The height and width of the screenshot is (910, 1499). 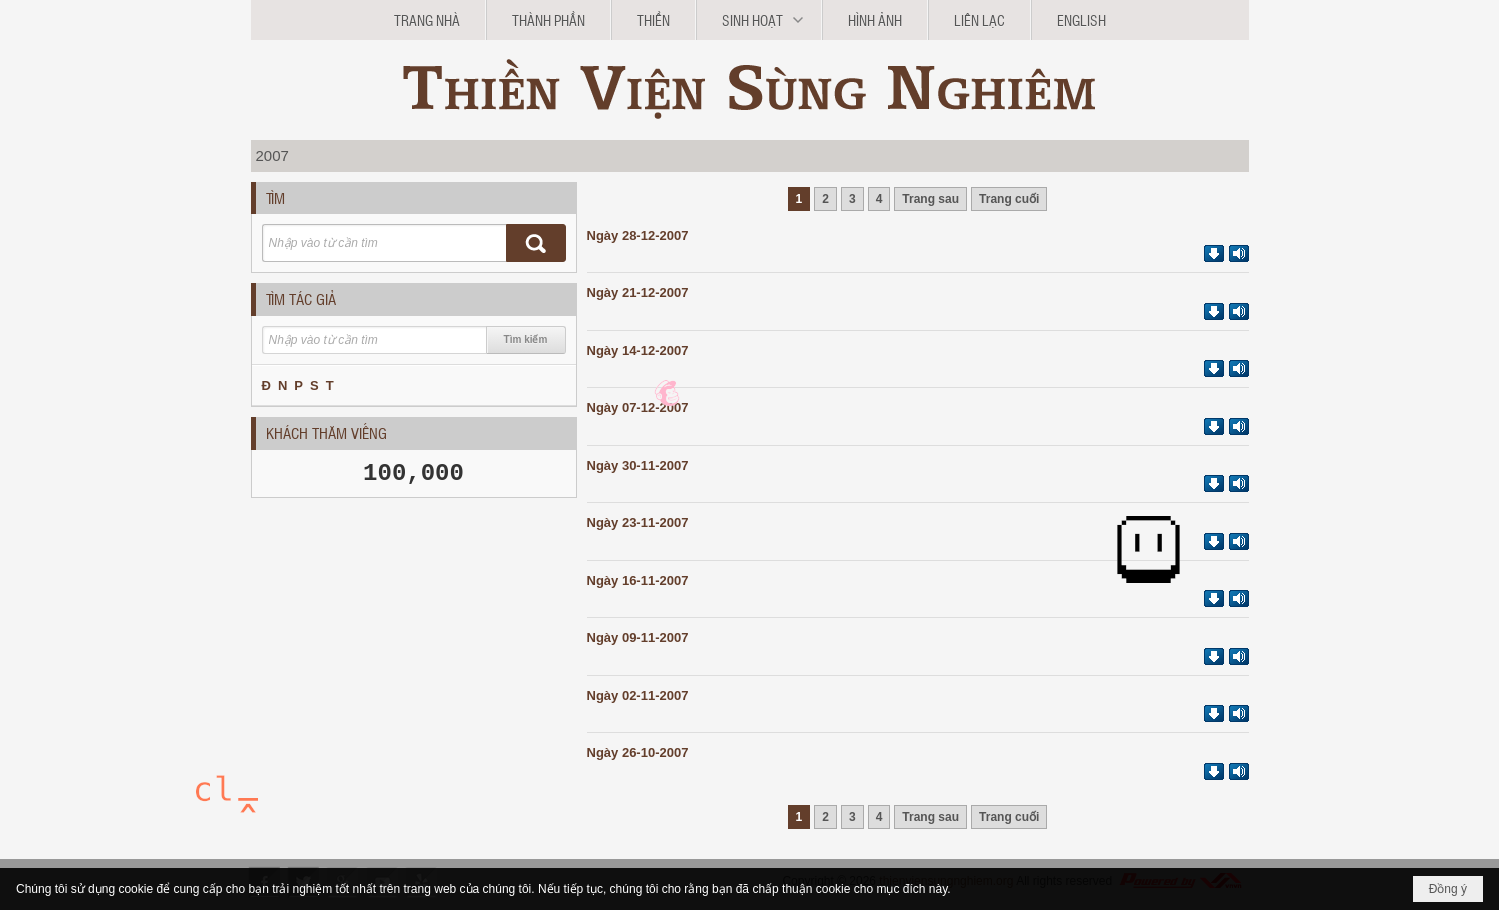 I want to click on commitlint logo - a tool for linting commit messages, so click(x=227, y=794).